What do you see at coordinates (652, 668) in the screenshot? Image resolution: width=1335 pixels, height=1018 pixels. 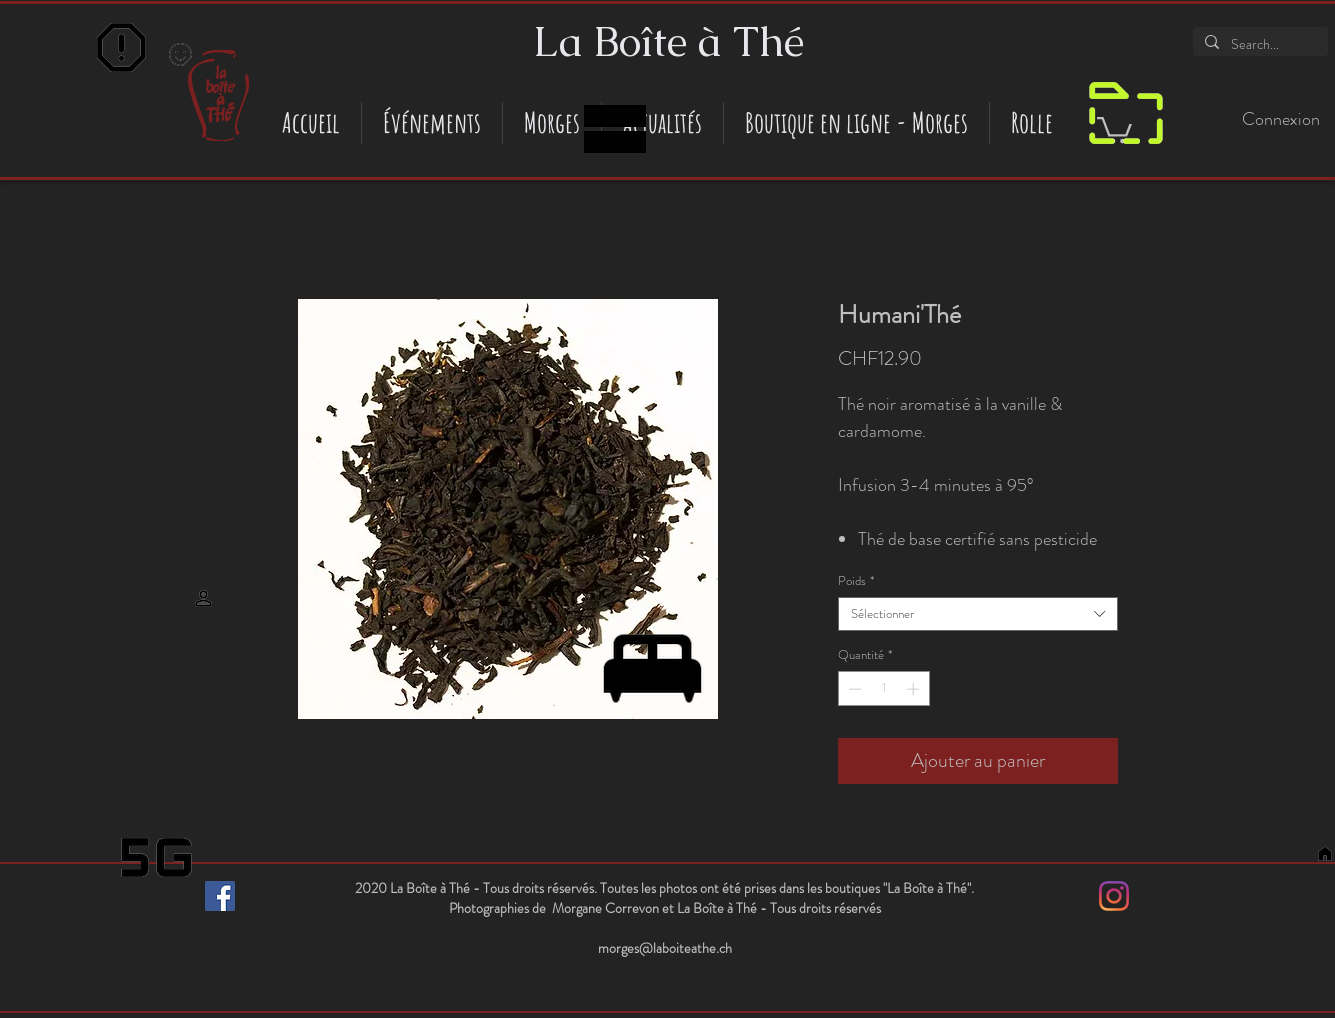 I see `view hotel room or accommodation options` at bounding box center [652, 668].